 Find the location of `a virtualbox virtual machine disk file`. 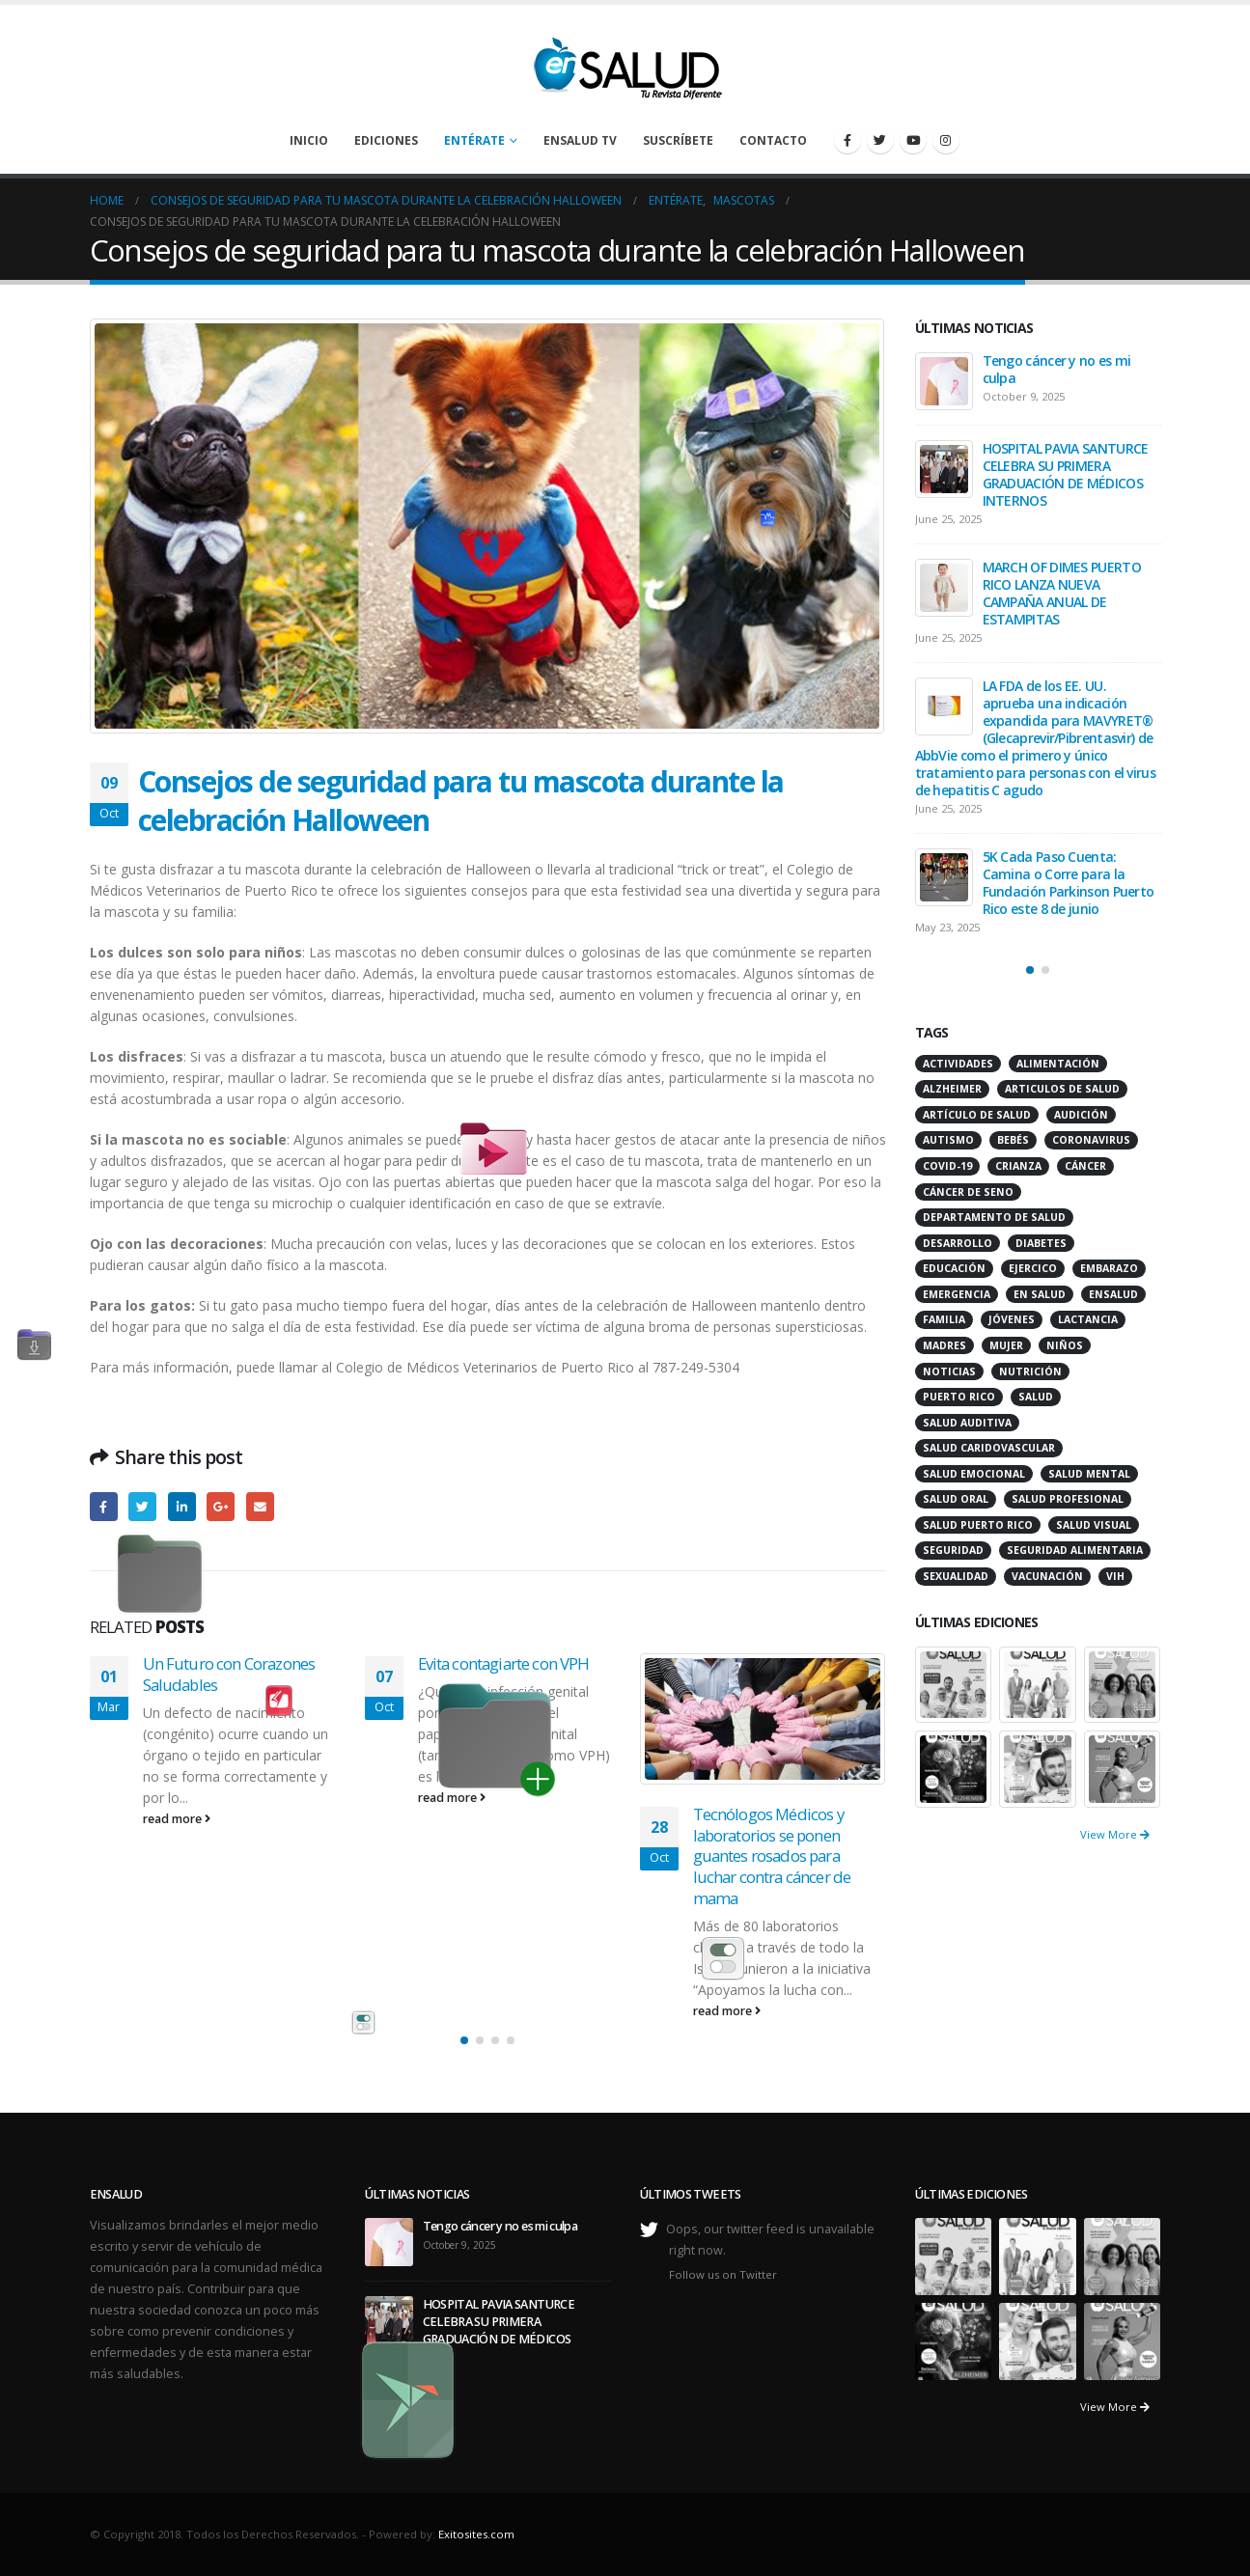

a virtualbox virtual machine disk file is located at coordinates (767, 517).